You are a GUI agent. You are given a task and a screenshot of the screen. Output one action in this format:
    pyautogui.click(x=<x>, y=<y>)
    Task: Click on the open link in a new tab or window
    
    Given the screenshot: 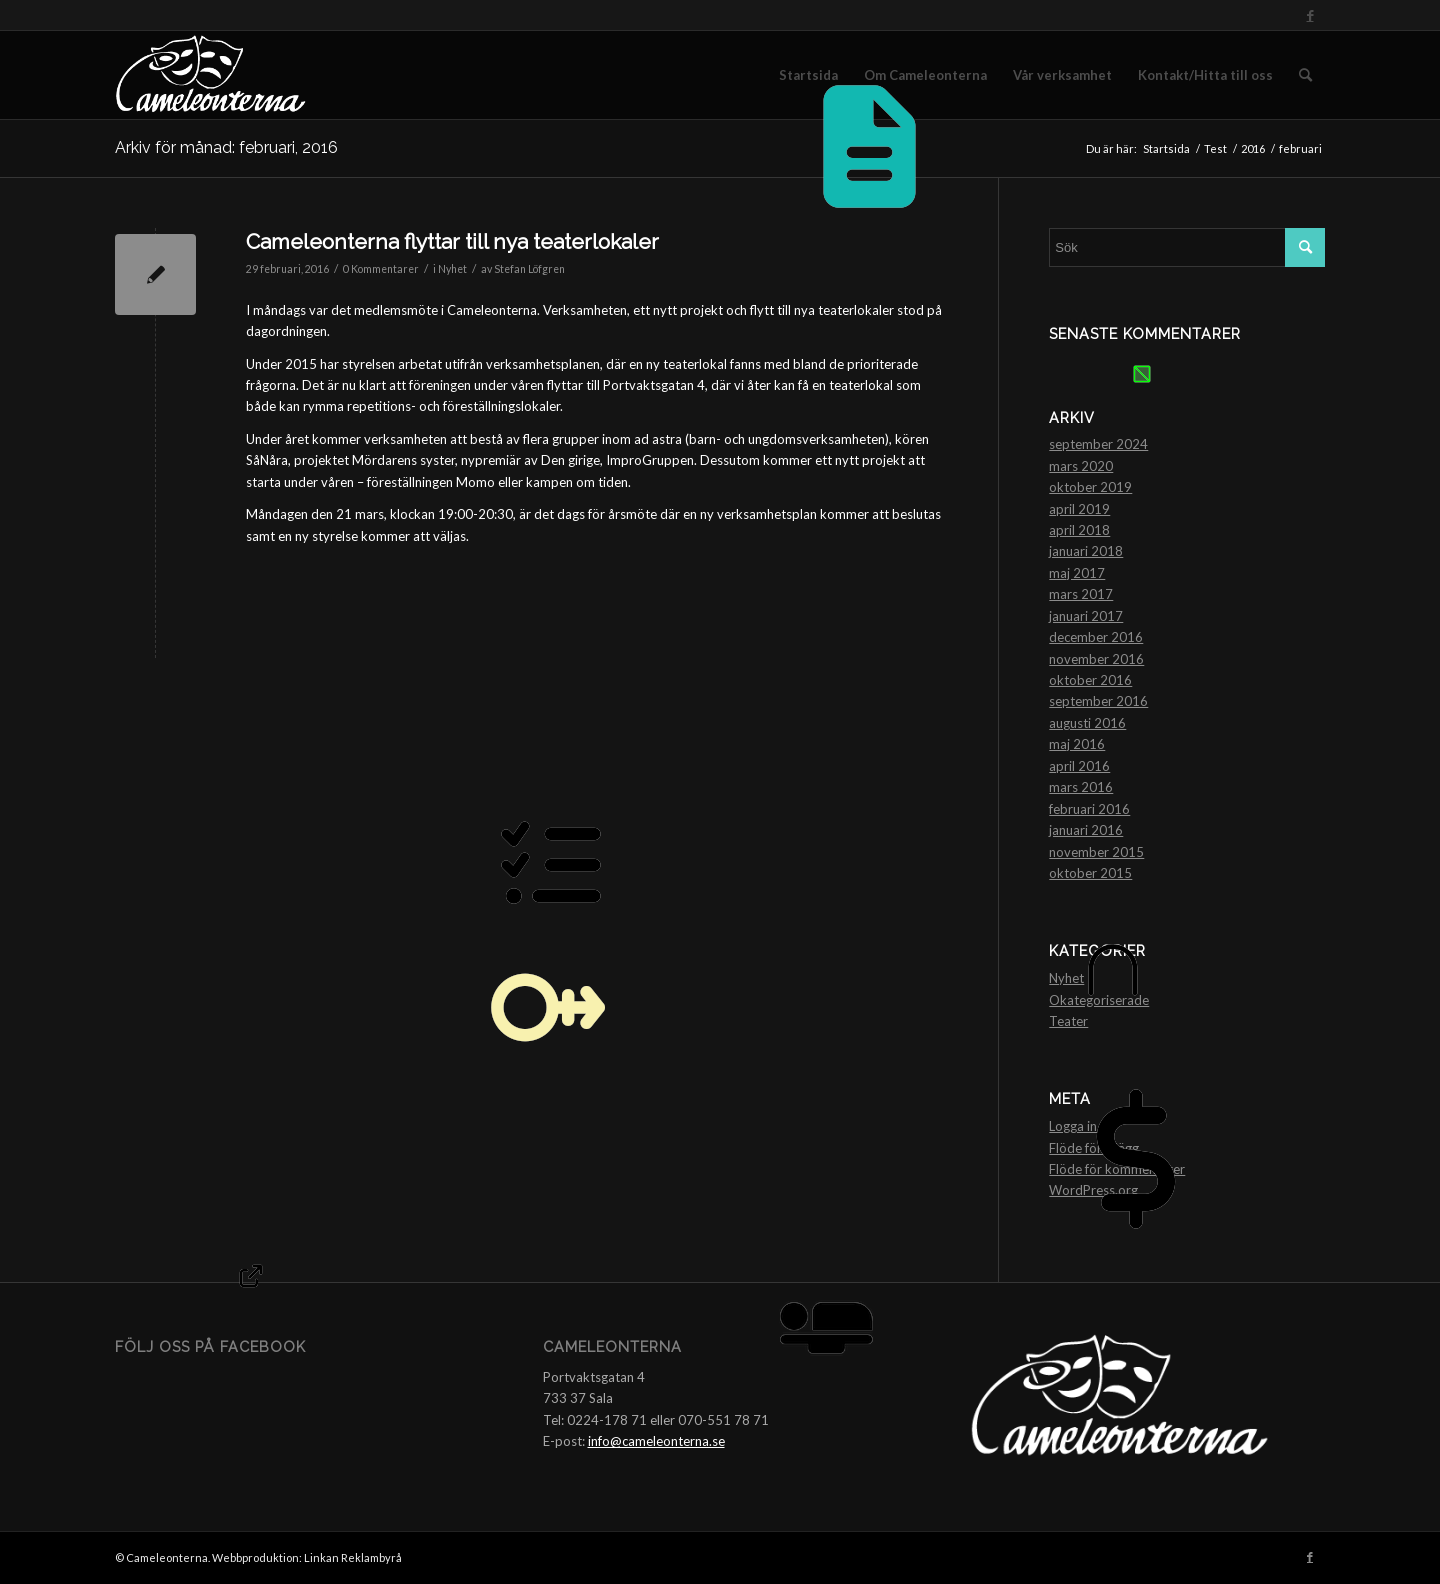 What is the action you would take?
    pyautogui.click(x=251, y=1276)
    